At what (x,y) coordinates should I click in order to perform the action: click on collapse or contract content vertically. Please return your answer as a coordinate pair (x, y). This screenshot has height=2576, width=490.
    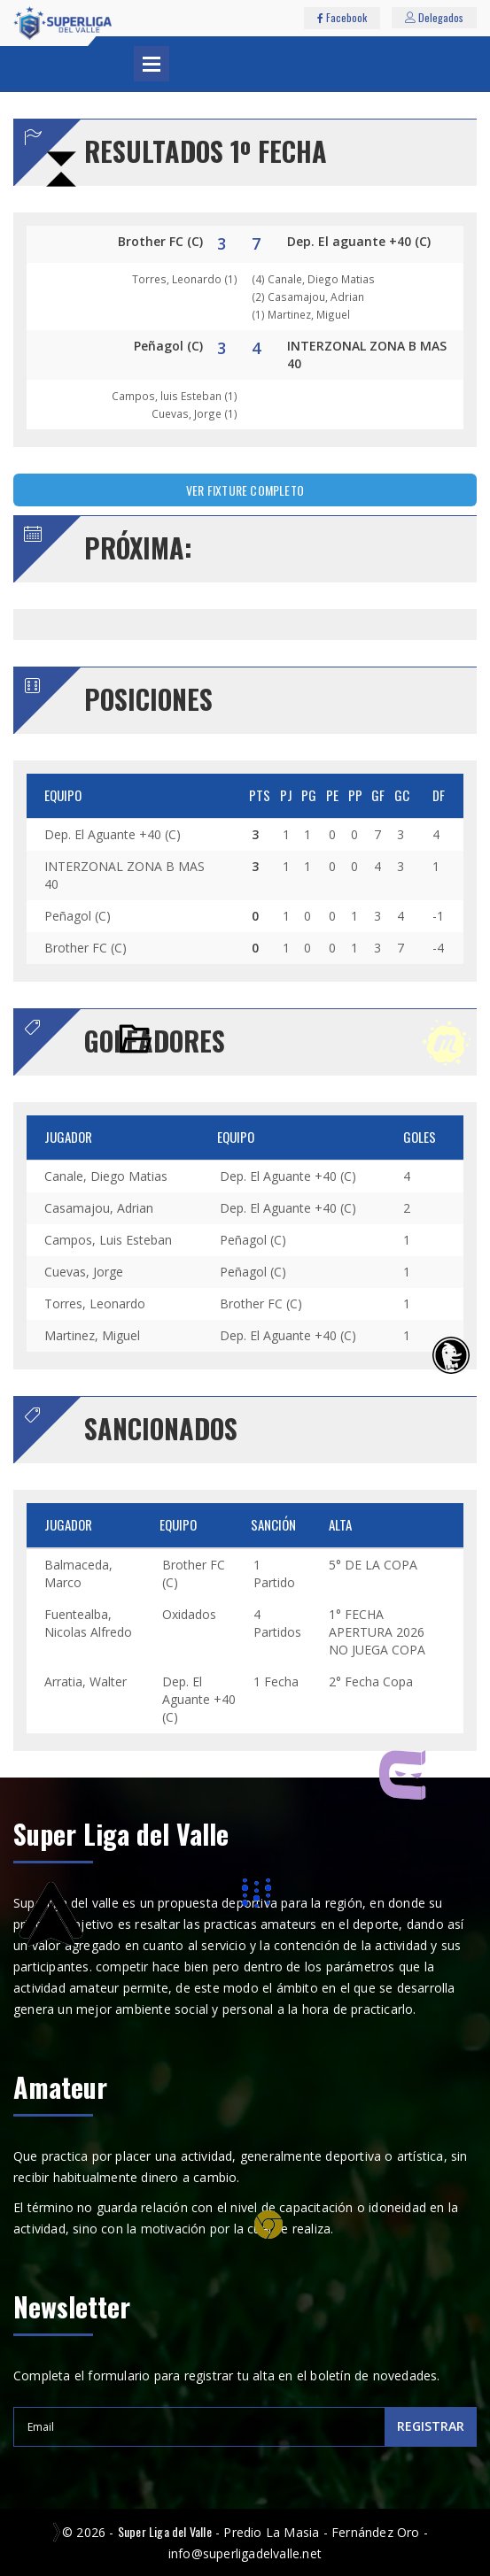
    Looking at the image, I should click on (61, 169).